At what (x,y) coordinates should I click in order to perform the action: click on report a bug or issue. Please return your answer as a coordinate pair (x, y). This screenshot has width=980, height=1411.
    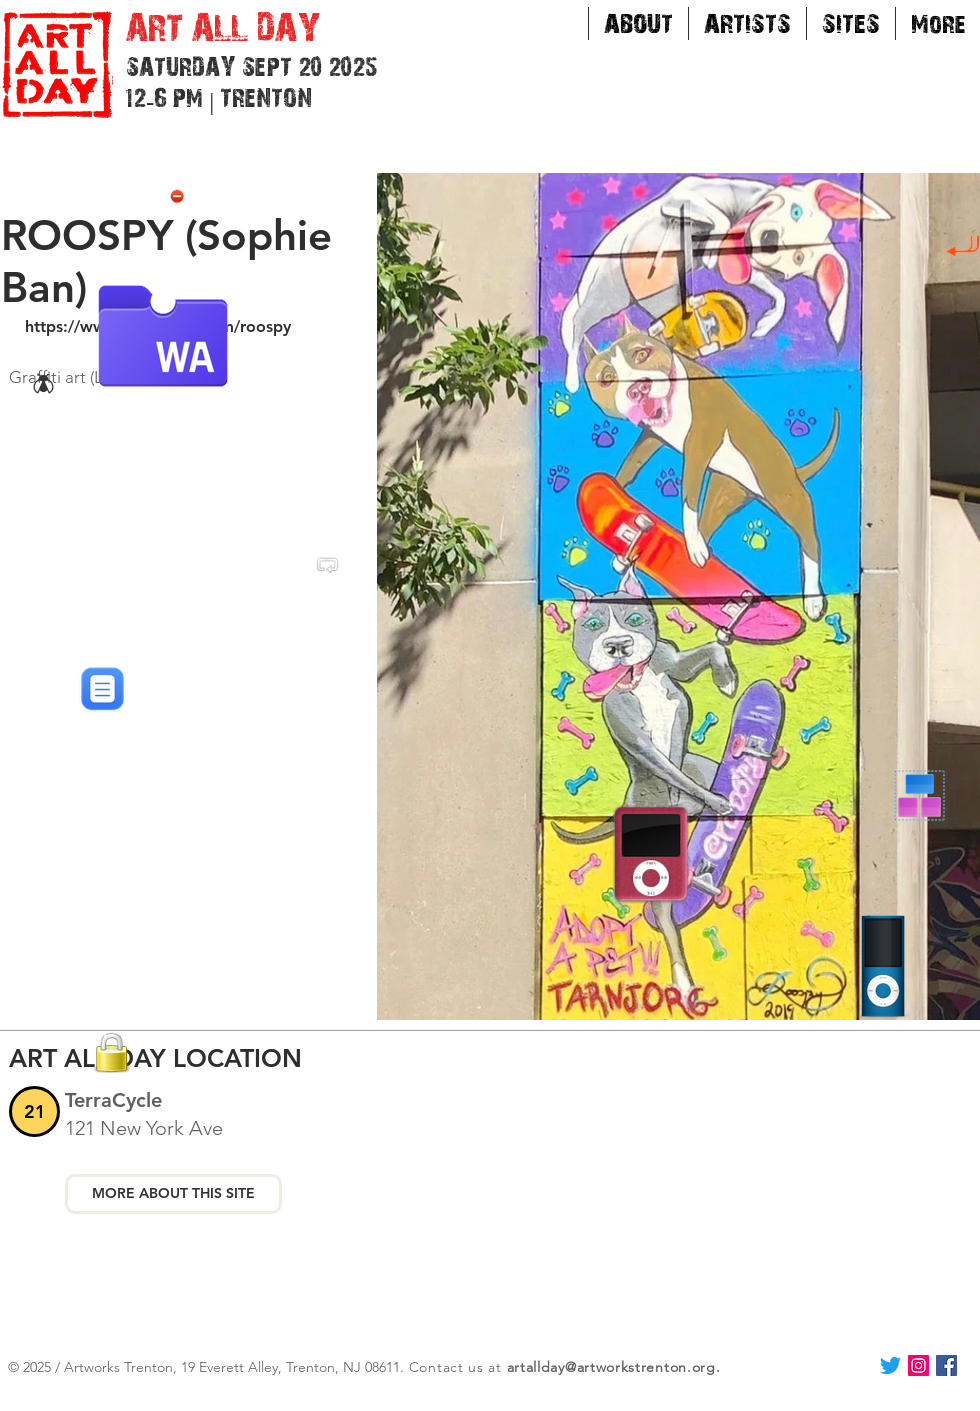
    Looking at the image, I should click on (43, 383).